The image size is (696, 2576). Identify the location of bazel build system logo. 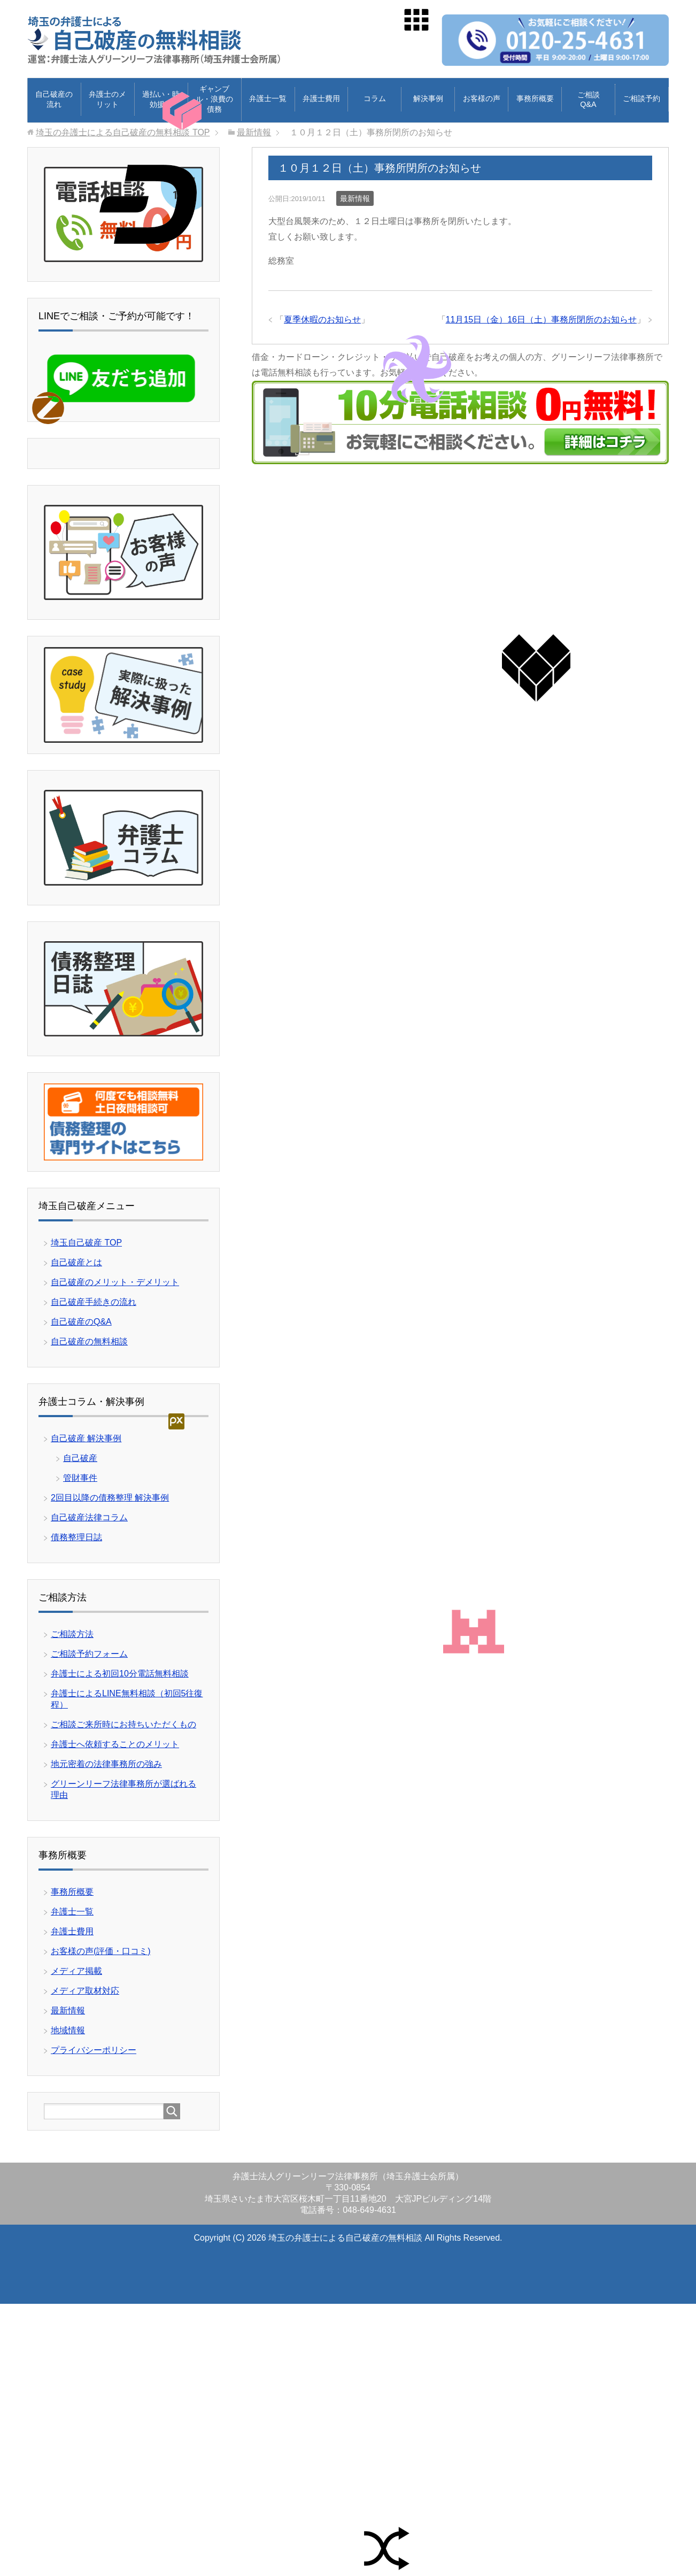
(536, 668).